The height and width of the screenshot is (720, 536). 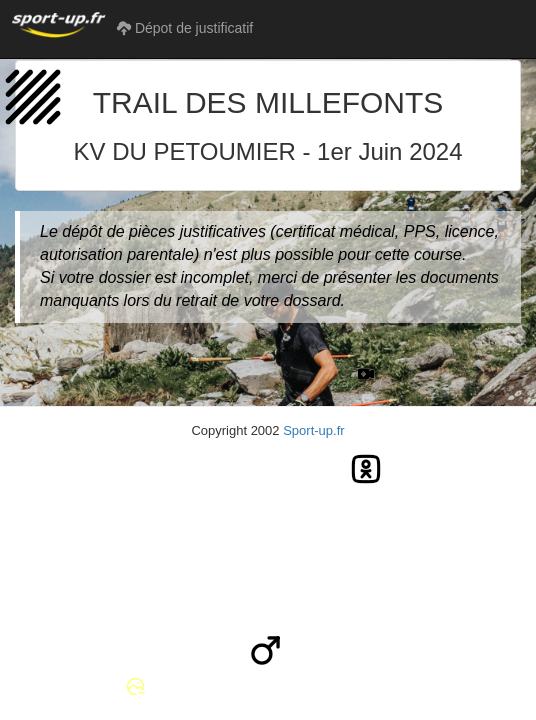 What do you see at coordinates (366, 374) in the screenshot?
I see `start a new video recording` at bounding box center [366, 374].